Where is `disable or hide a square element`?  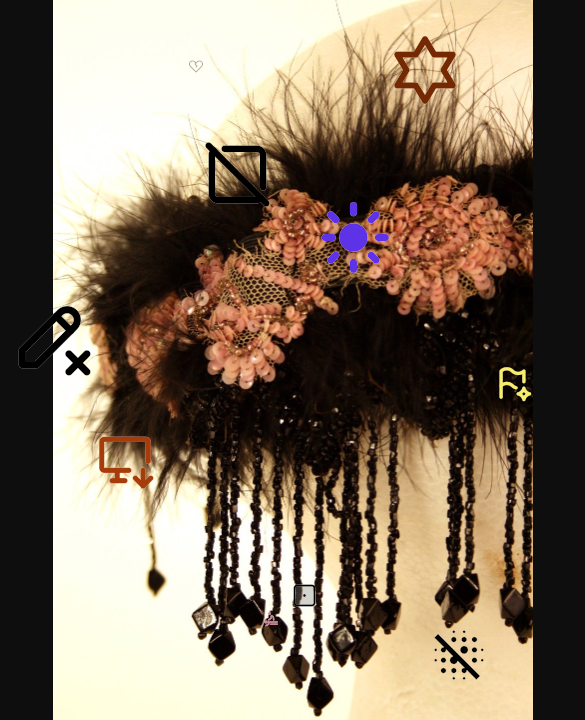
disable or hide a square element is located at coordinates (237, 174).